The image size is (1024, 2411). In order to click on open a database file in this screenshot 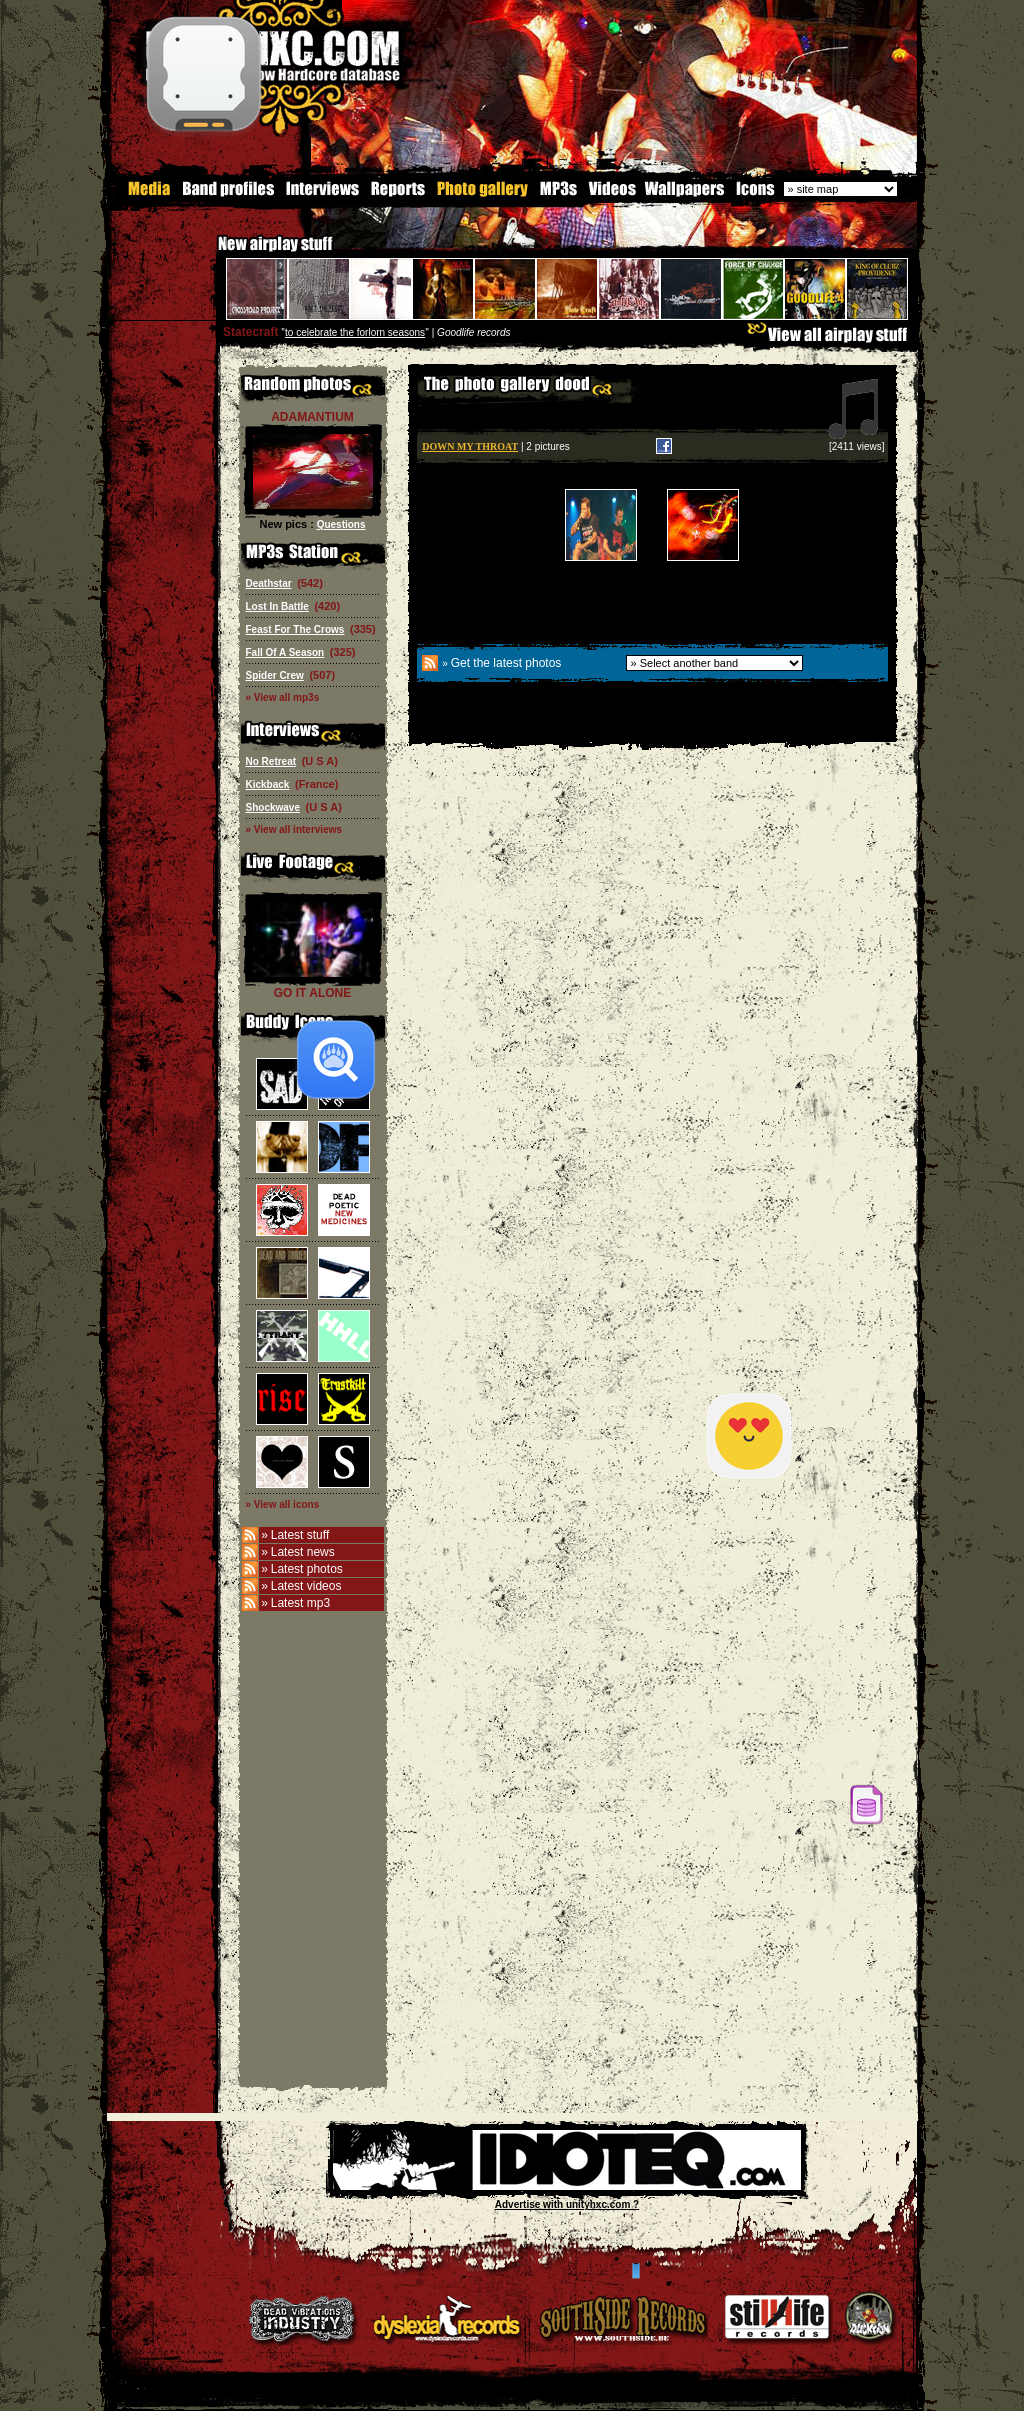, I will do `click(866, 1804)`.